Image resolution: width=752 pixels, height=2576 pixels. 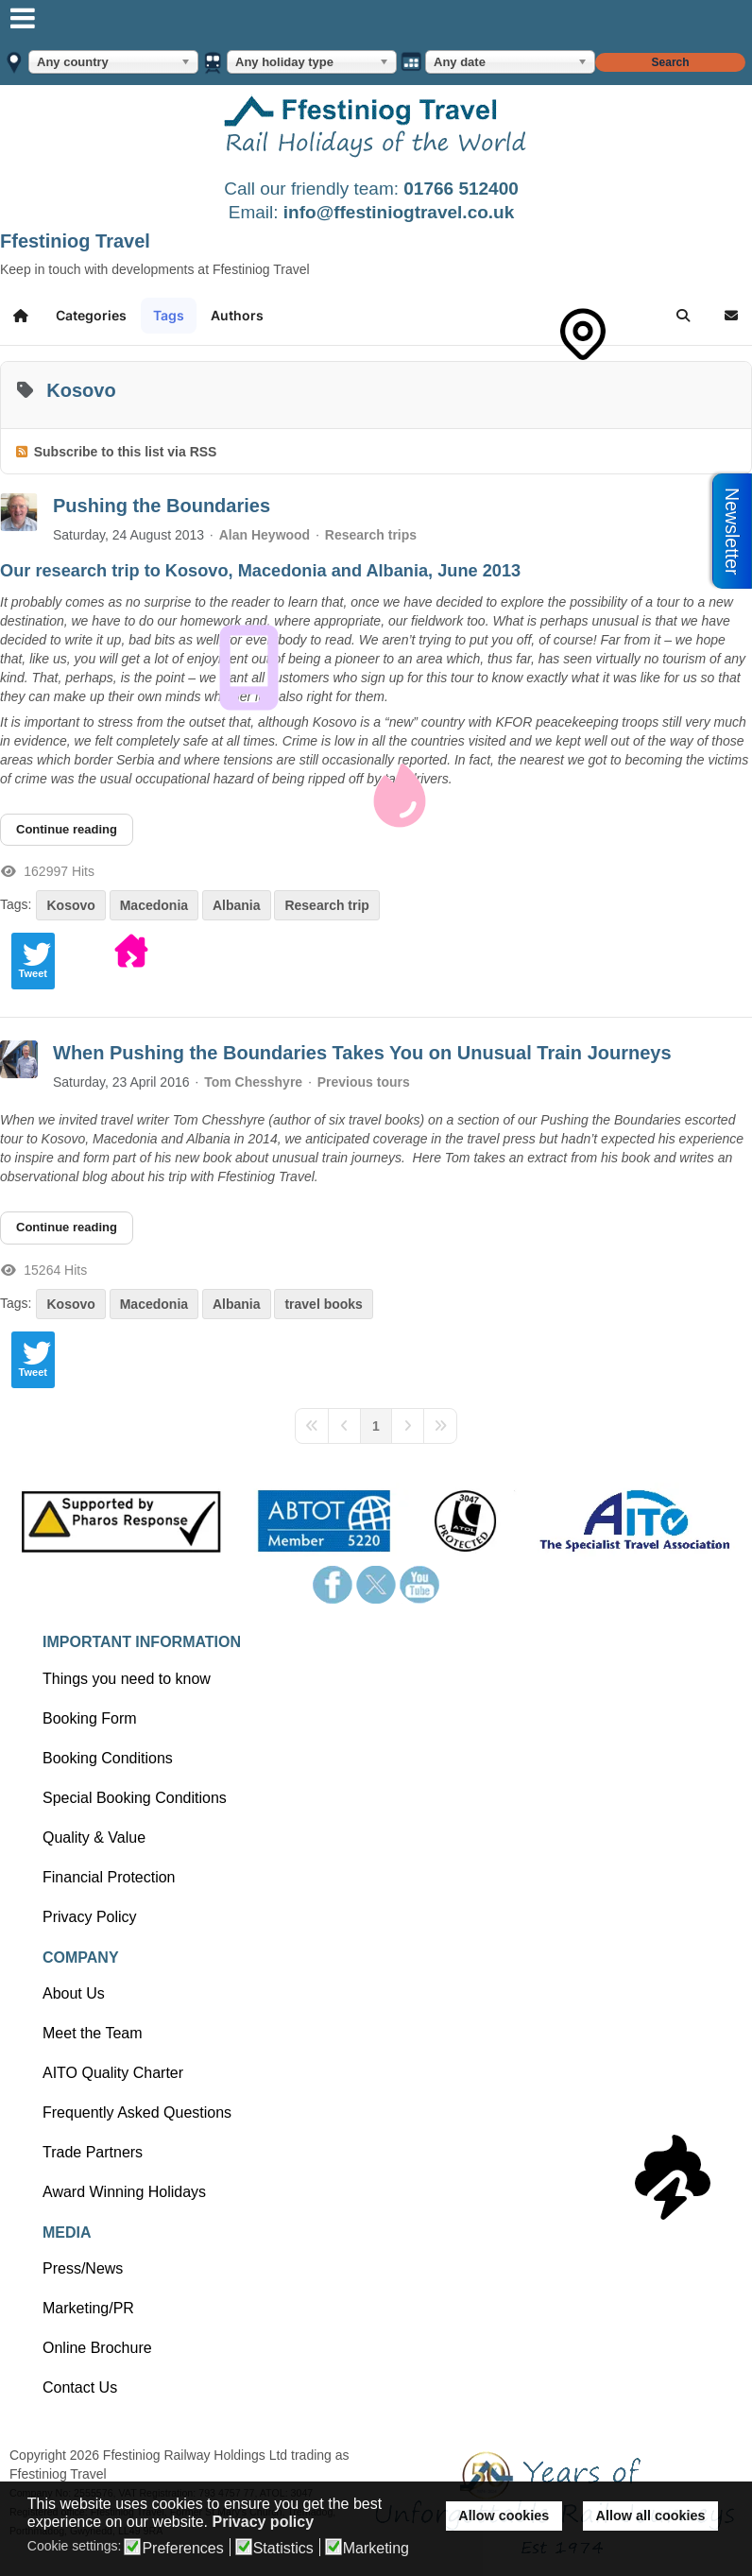 I want to click on view mobile device settings, so click(x=248, y=667).